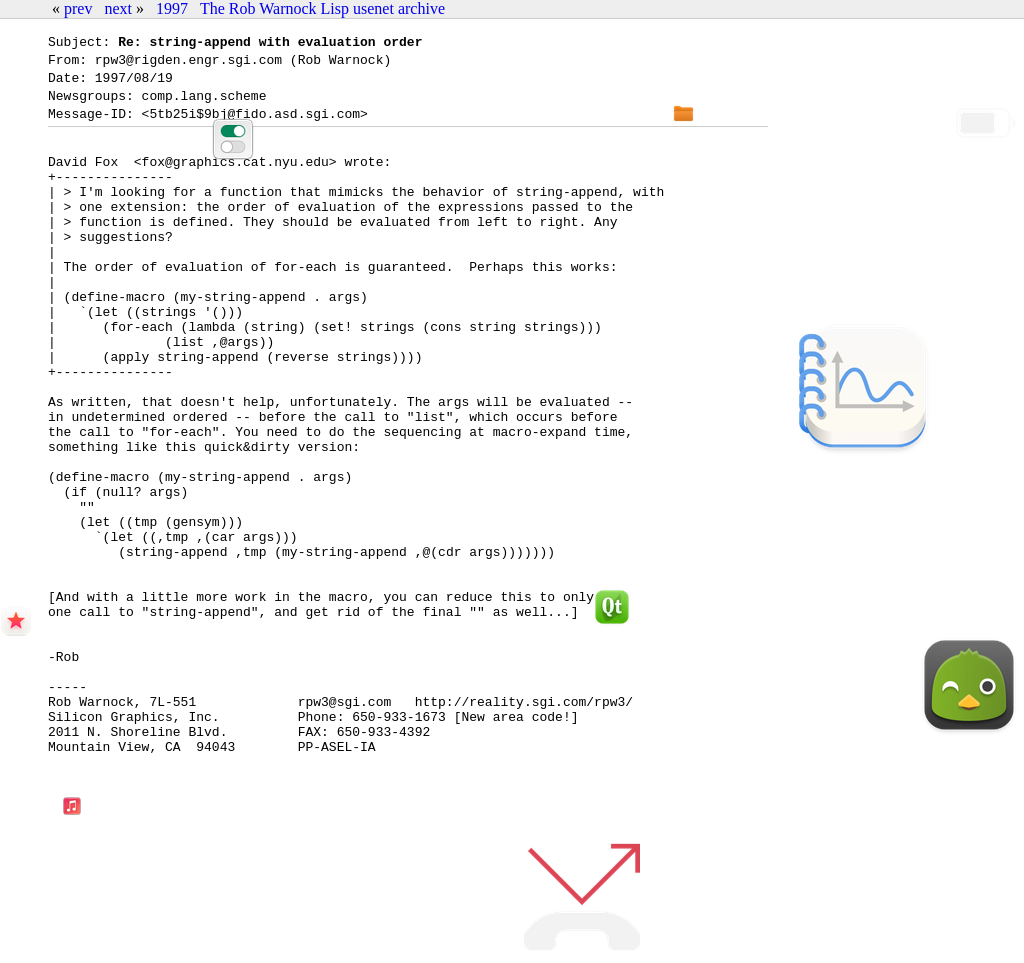 The width and height of the screenshot is (1024, 963). What do you see at coordinates (72, 806) in the screenshot?
I see `open the music player app` at bounding box center [72, 806].